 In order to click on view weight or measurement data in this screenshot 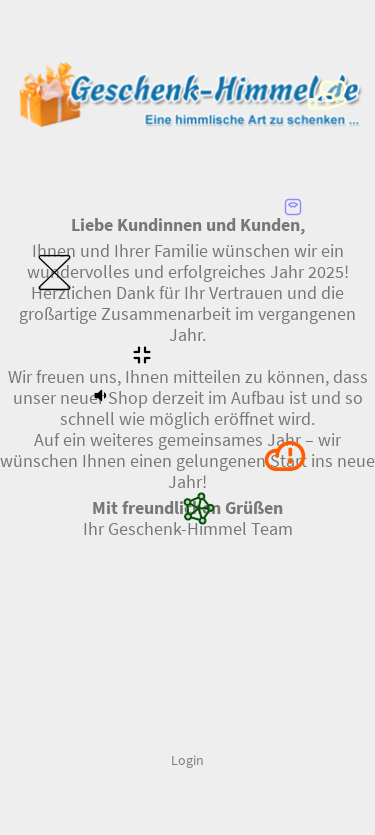, I will do `click(293, 207)`.